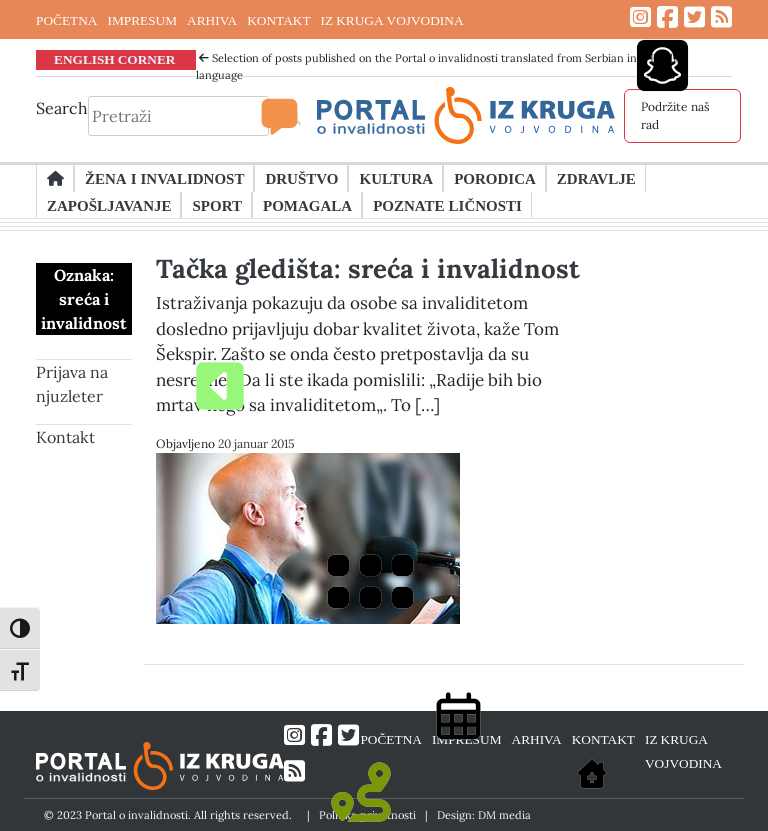 This screenshot has width=768, height=831. I want to click on view route between two locations, so click(361, 792).